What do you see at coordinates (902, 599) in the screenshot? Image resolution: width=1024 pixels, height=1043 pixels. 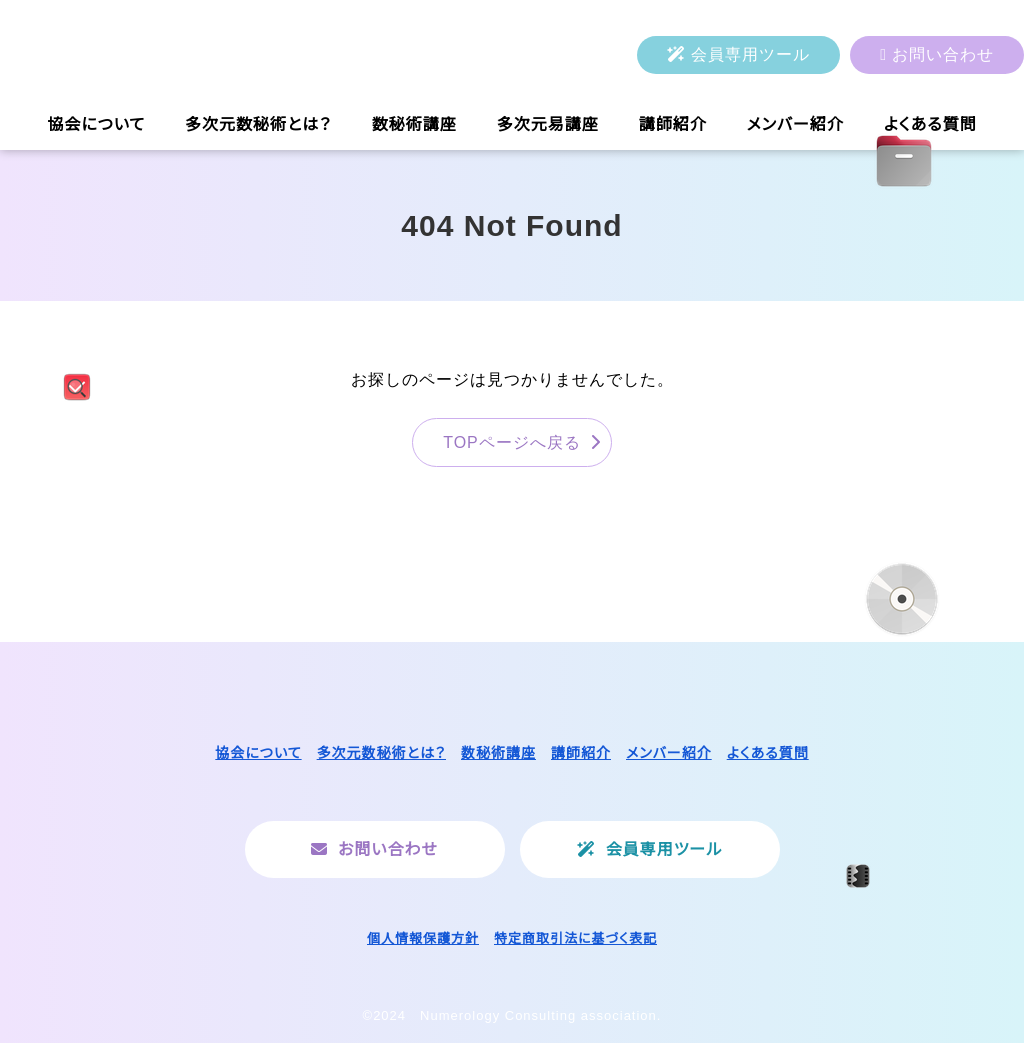 I see `indicates a DVD or optical disc drive` at bounding box center [902, 599].